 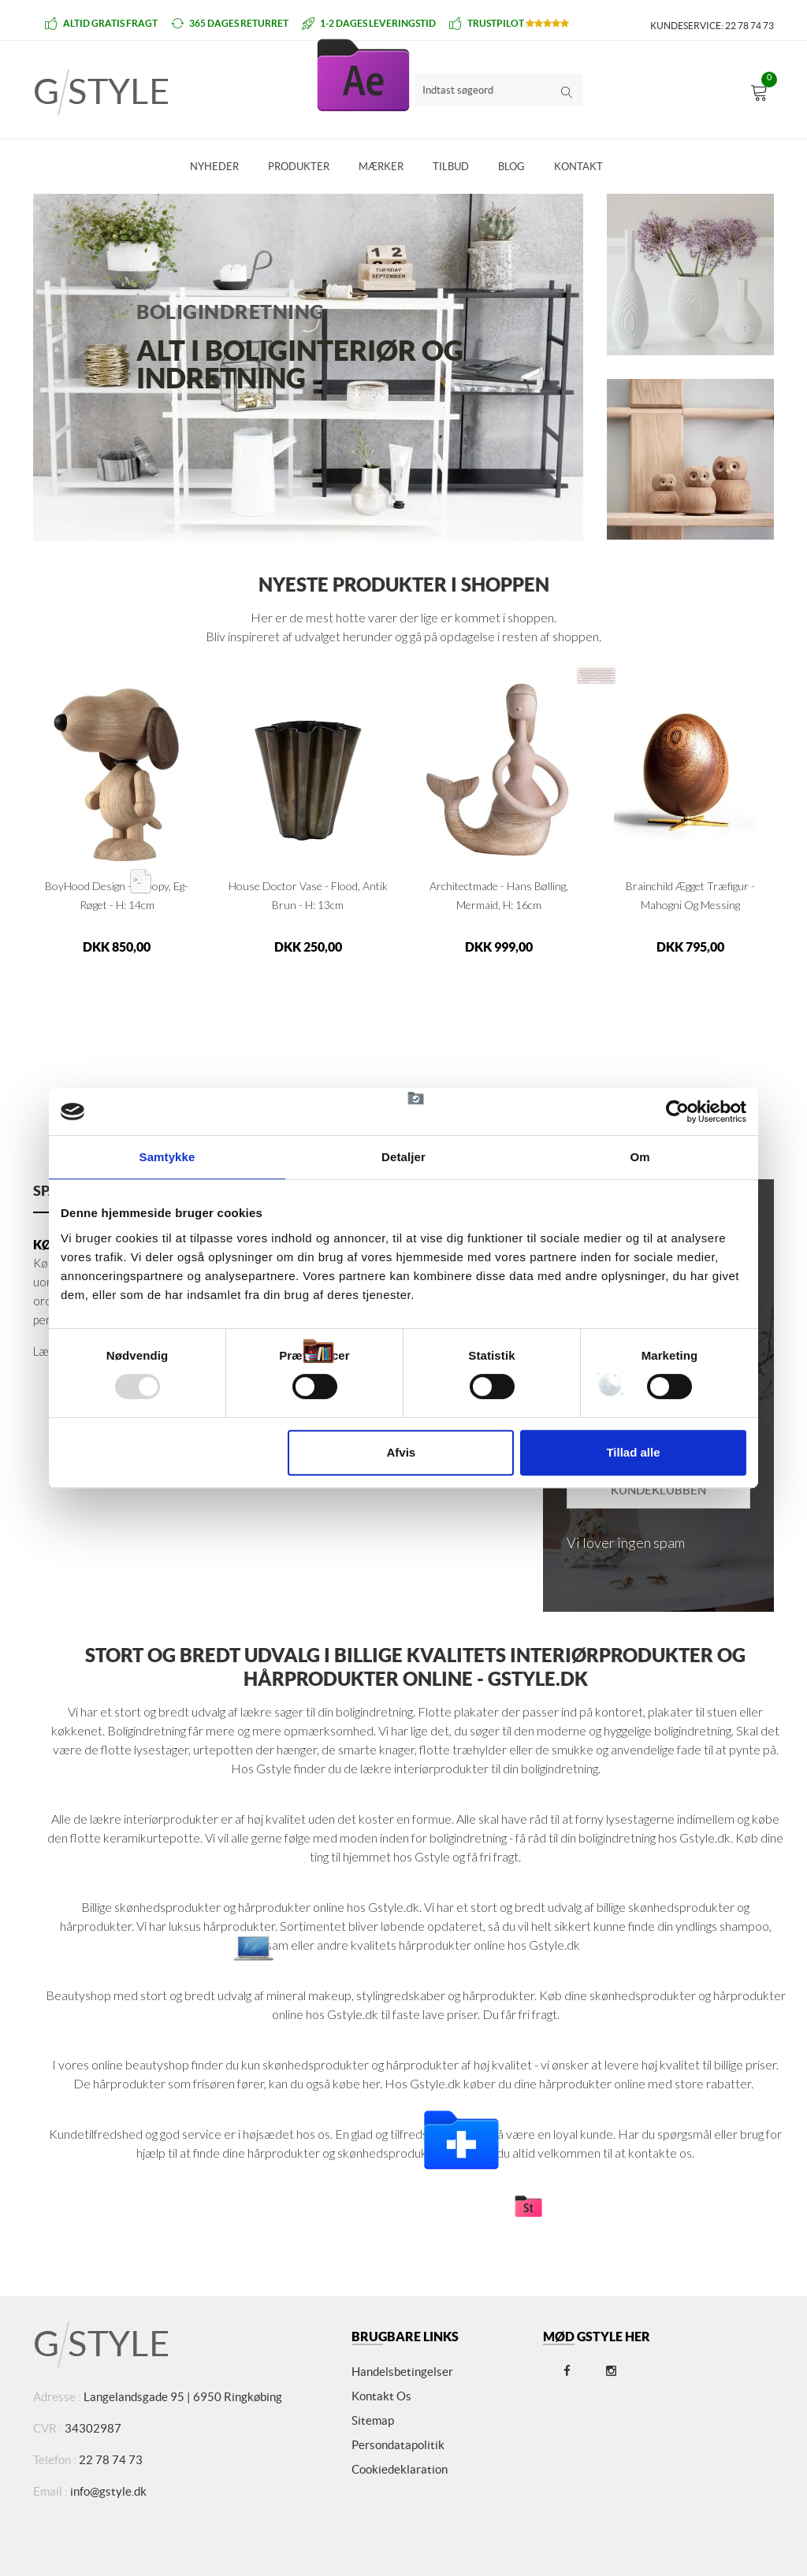 I want to click on shell script or terminal executable file, so click(x=140, y=881).